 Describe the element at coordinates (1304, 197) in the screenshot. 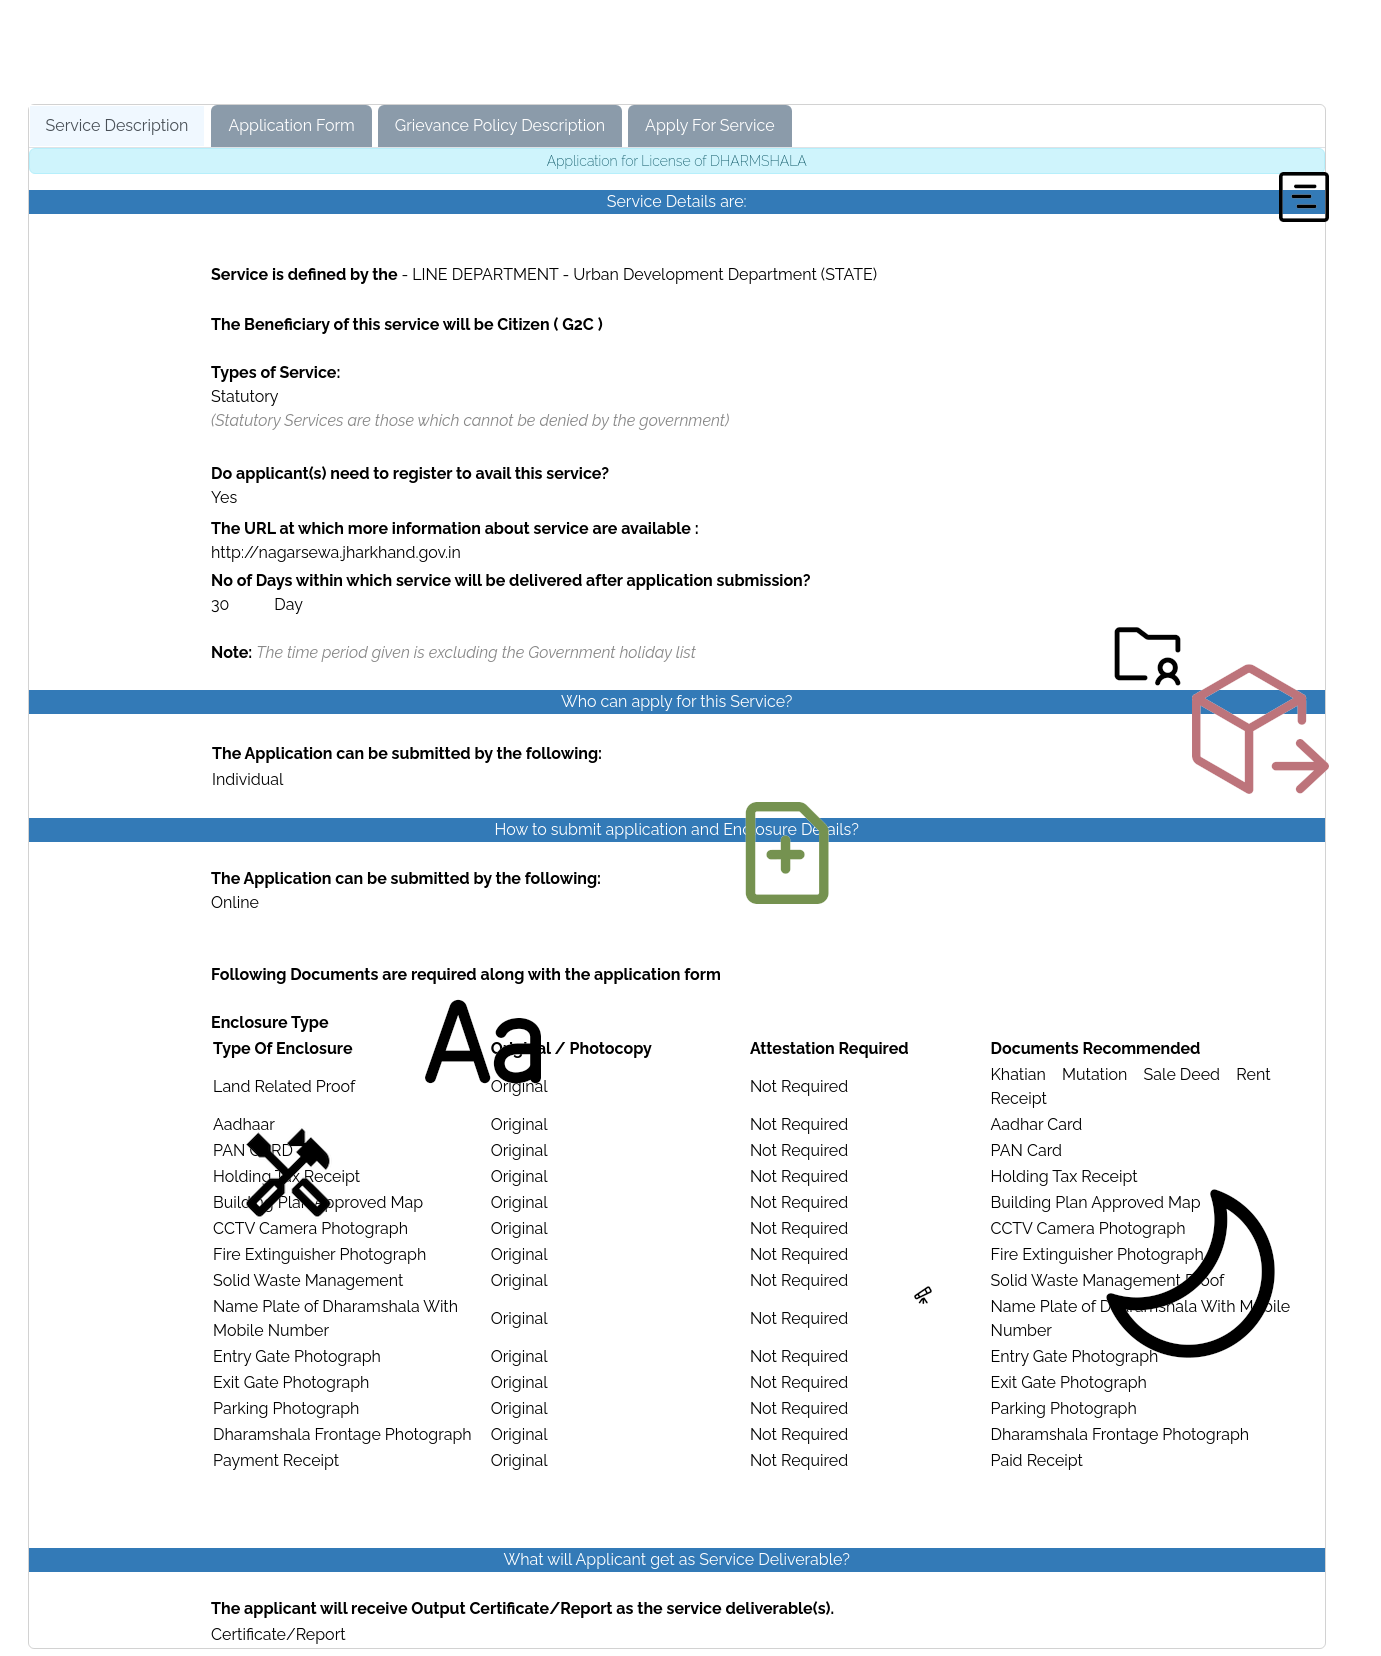

I see `view project roadmap or timeline` at that location.